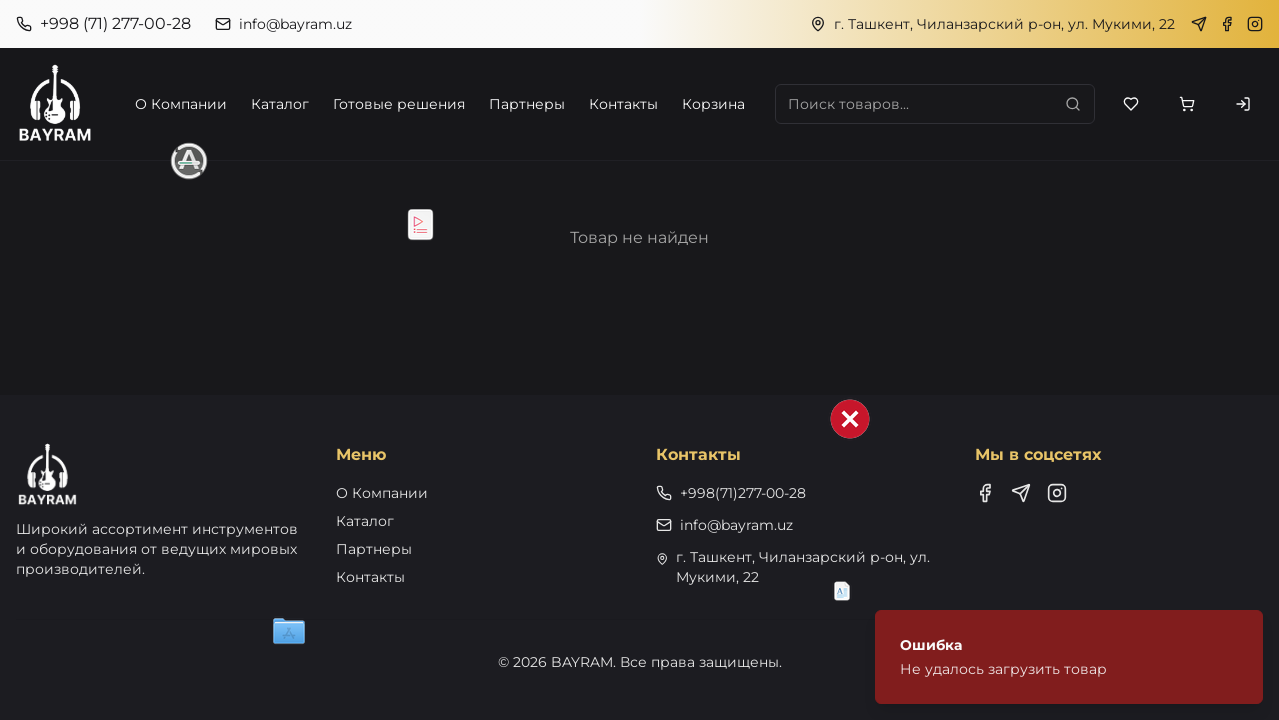 This screenshot has width=1279, height=720. What do you see at coordinates (420, 224) in the screenshot?
I see `open a playlist file` at bounding box center [420, 224].